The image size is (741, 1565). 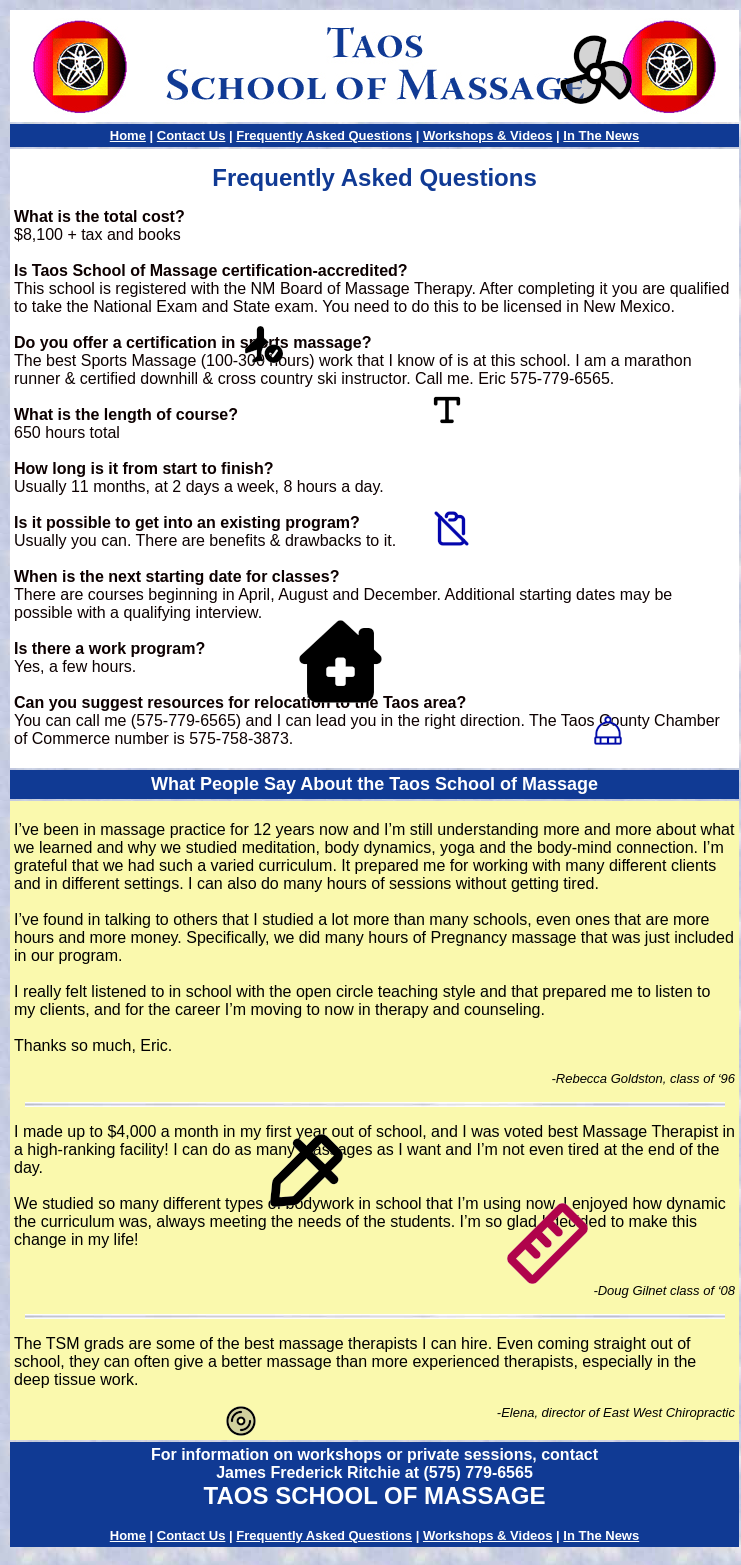 I want to click on flight booking confirmed, so click(x=262, y=344).